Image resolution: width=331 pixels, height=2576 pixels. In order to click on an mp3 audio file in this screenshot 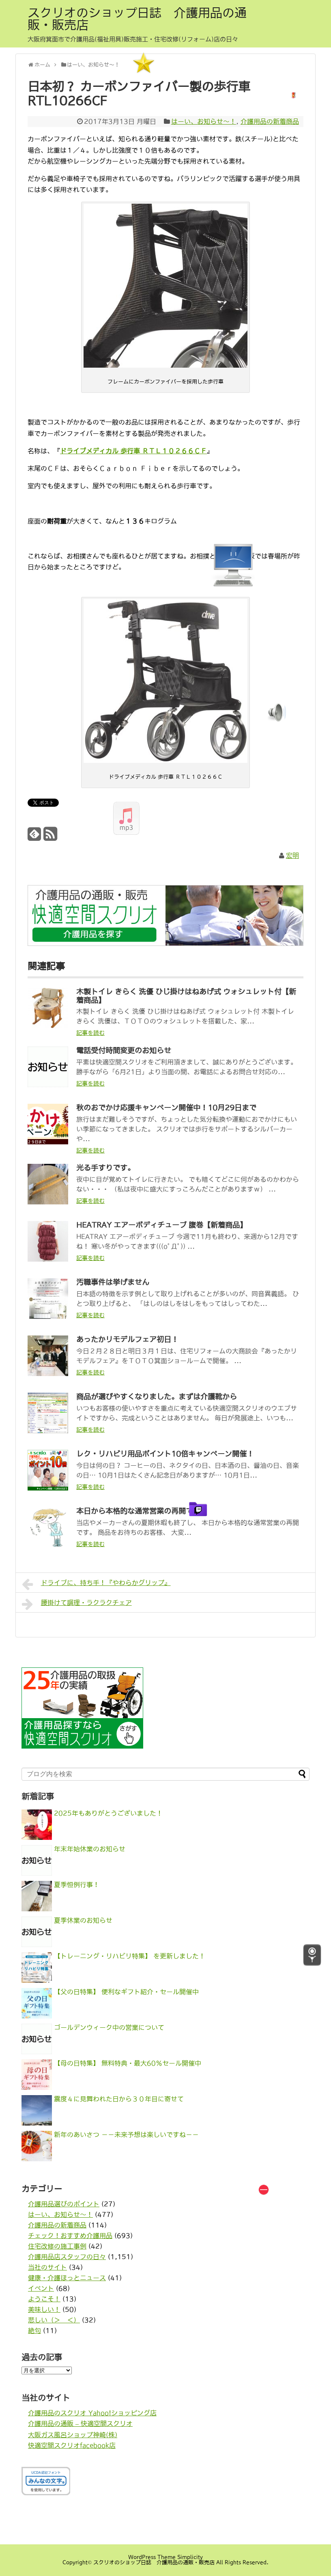, I will do `click(126, 818)`.